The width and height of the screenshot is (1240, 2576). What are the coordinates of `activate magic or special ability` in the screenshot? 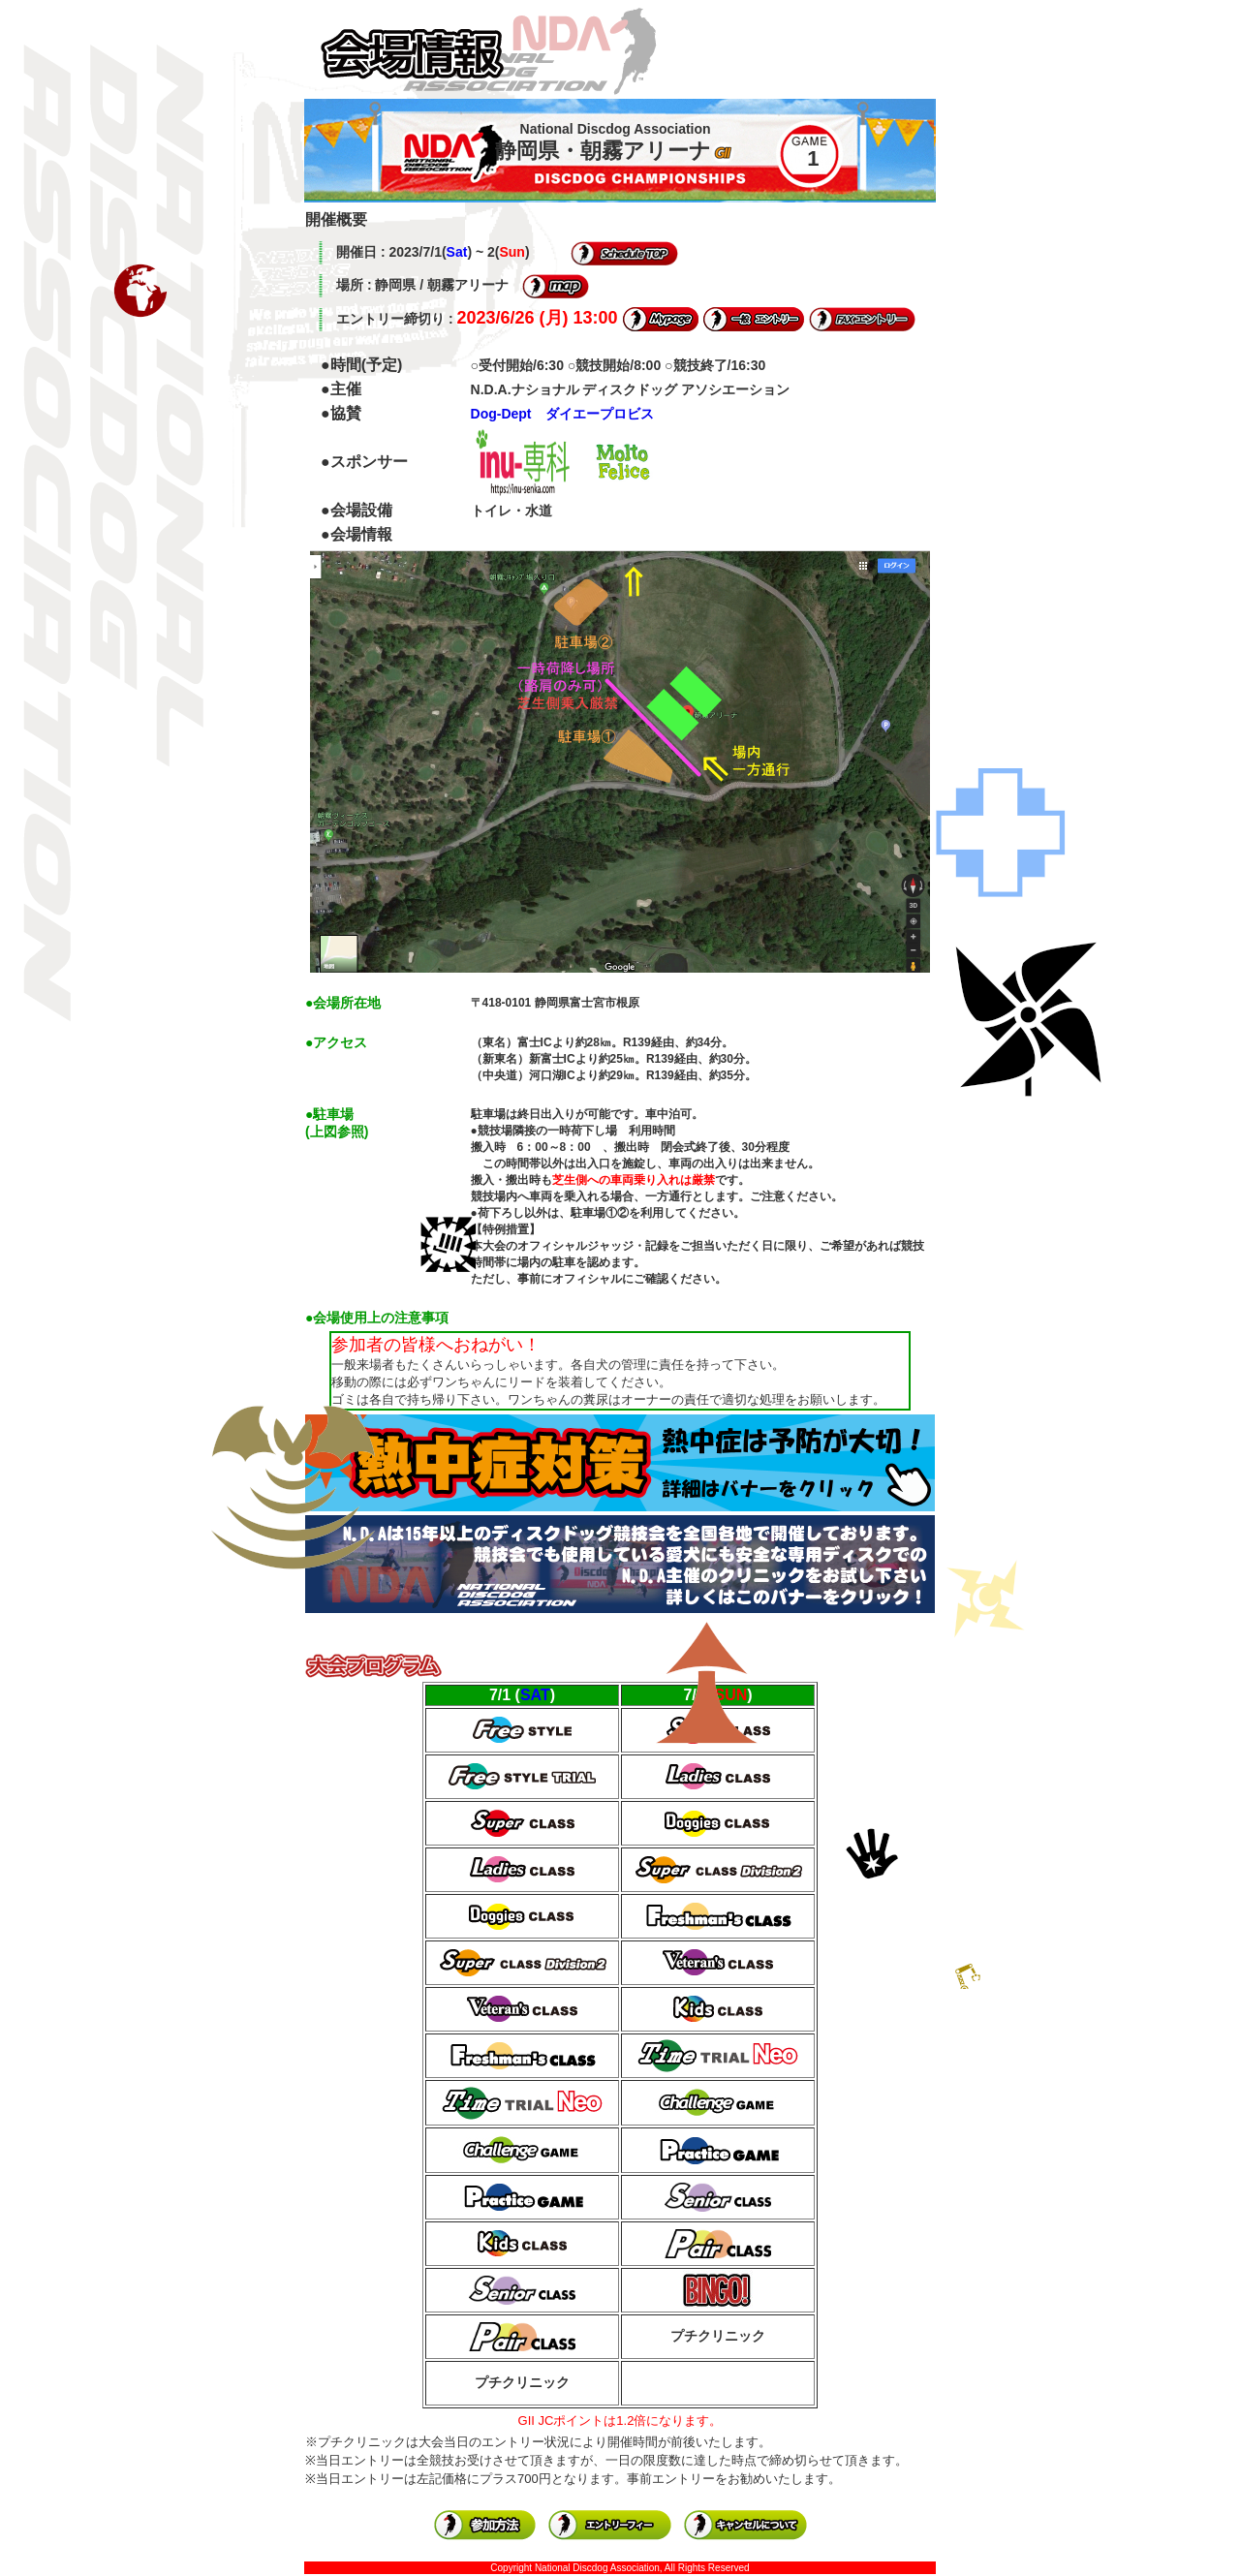 It's located at (872, 1854).